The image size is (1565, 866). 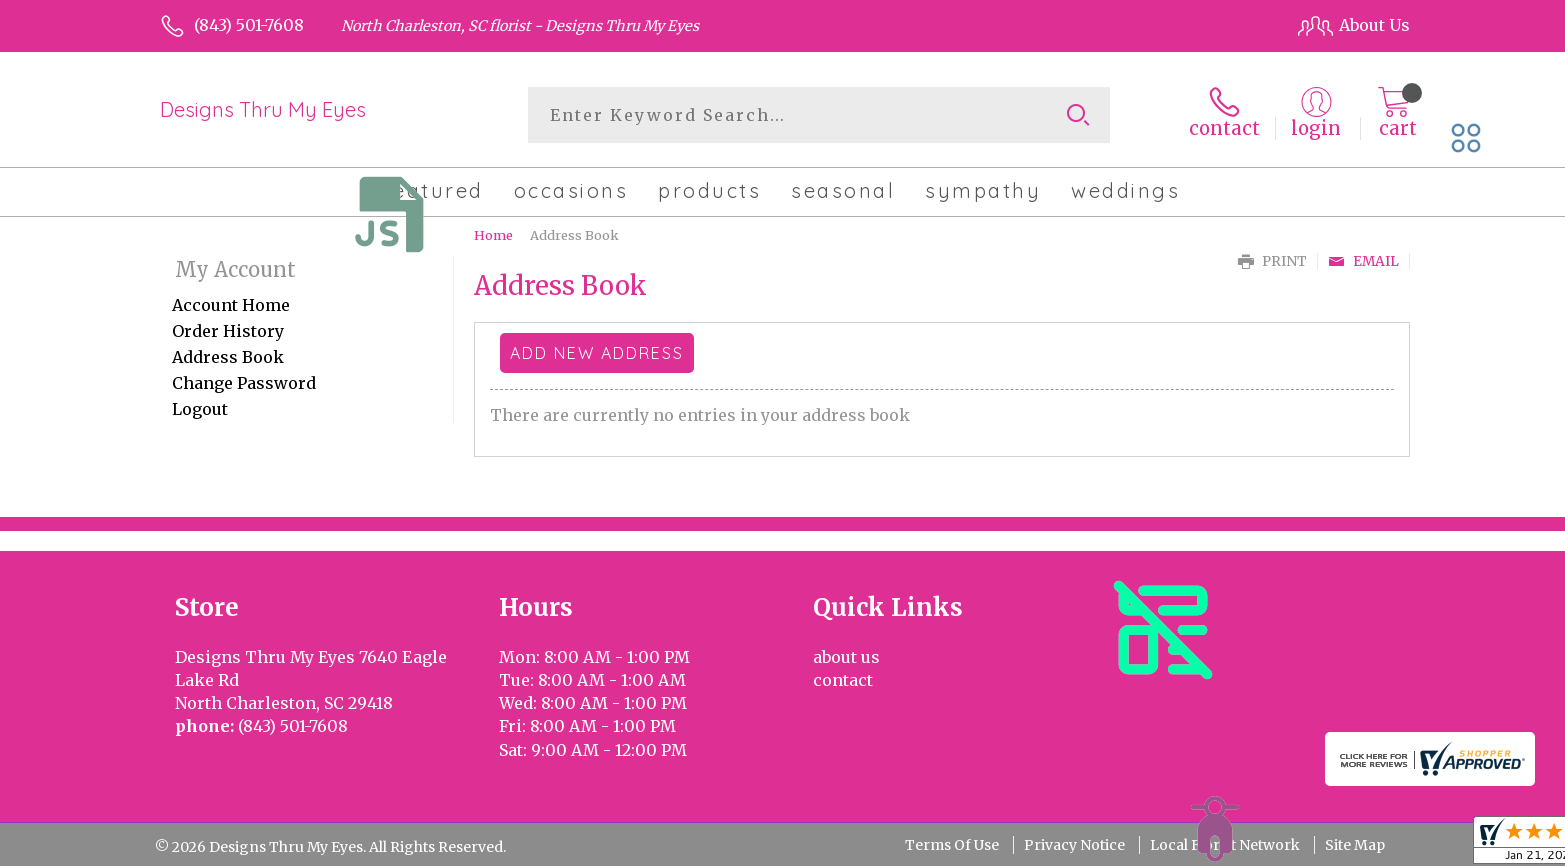 I want to click on disable template mode, so click(x=1163, y=630).